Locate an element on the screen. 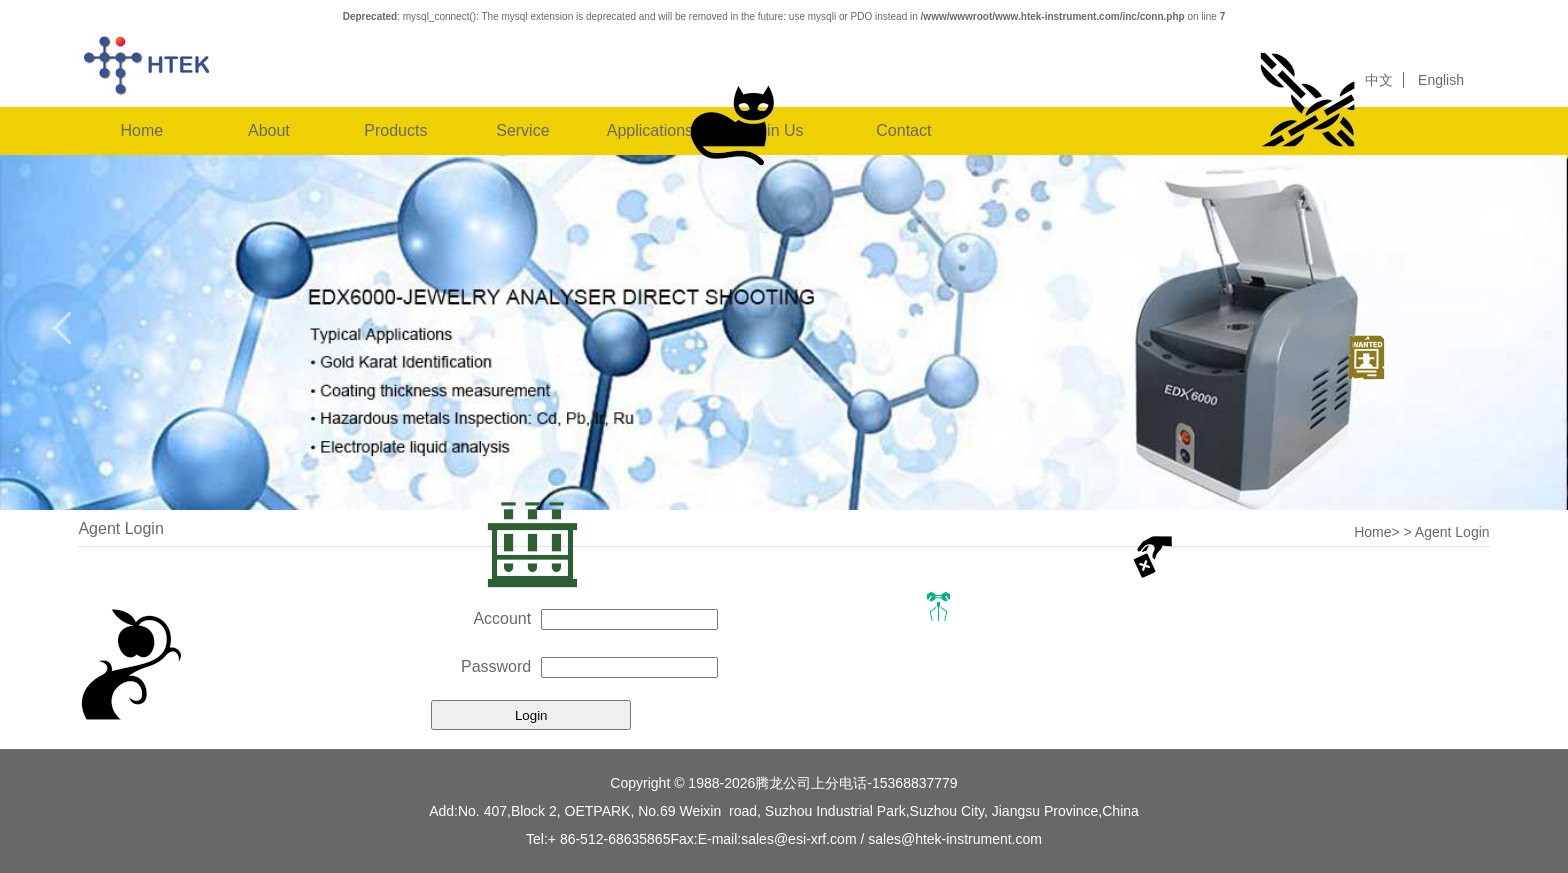 This screenshot has width=1568, height=873. indicates plant fruiting stage in gardening game is located at coordinates (128, 664).